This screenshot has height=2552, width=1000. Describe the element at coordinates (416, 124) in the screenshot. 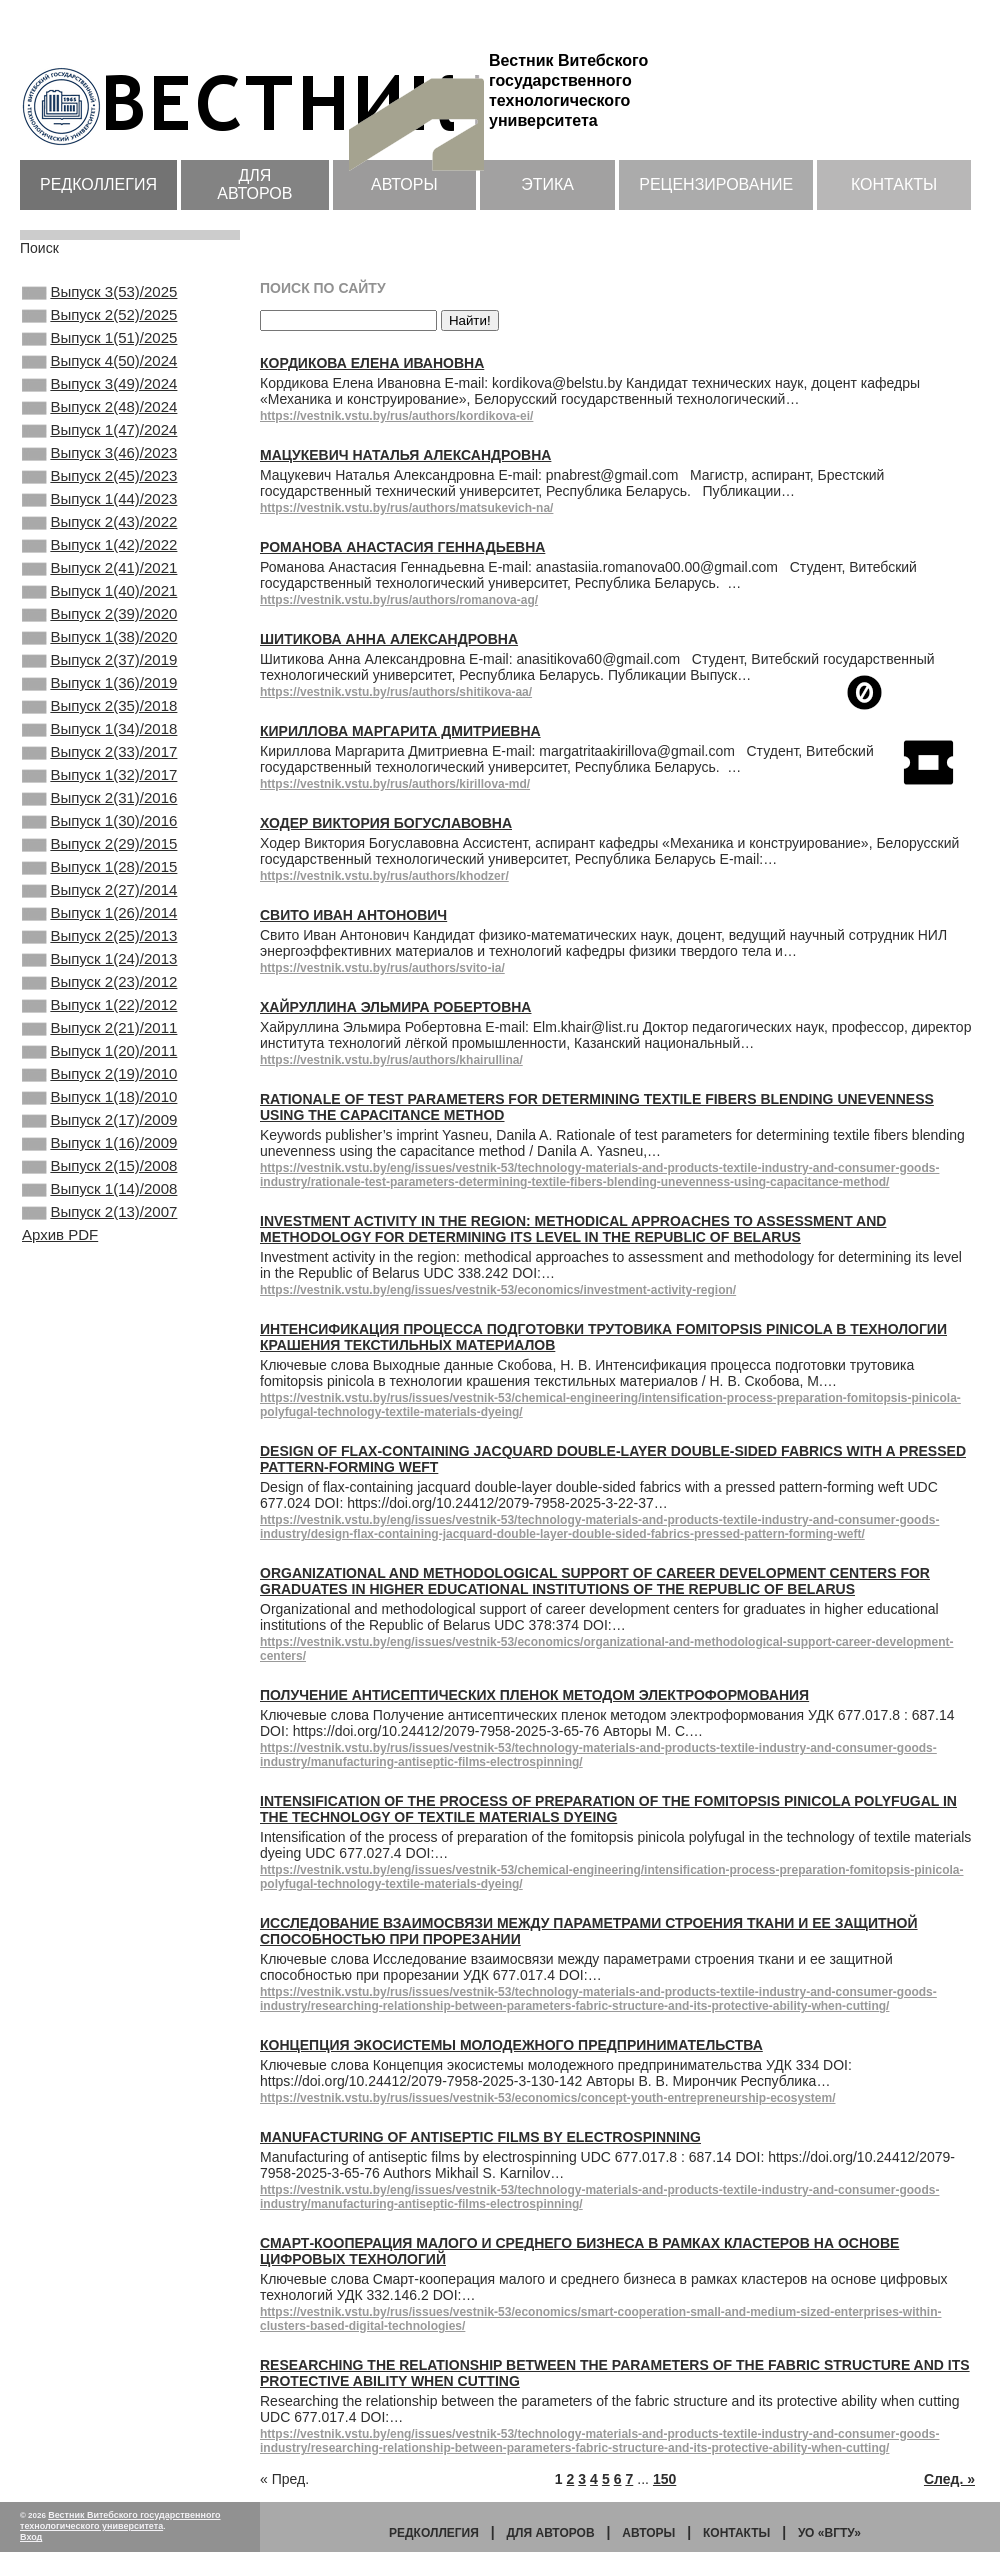

I see `autodesk logo` at that location.